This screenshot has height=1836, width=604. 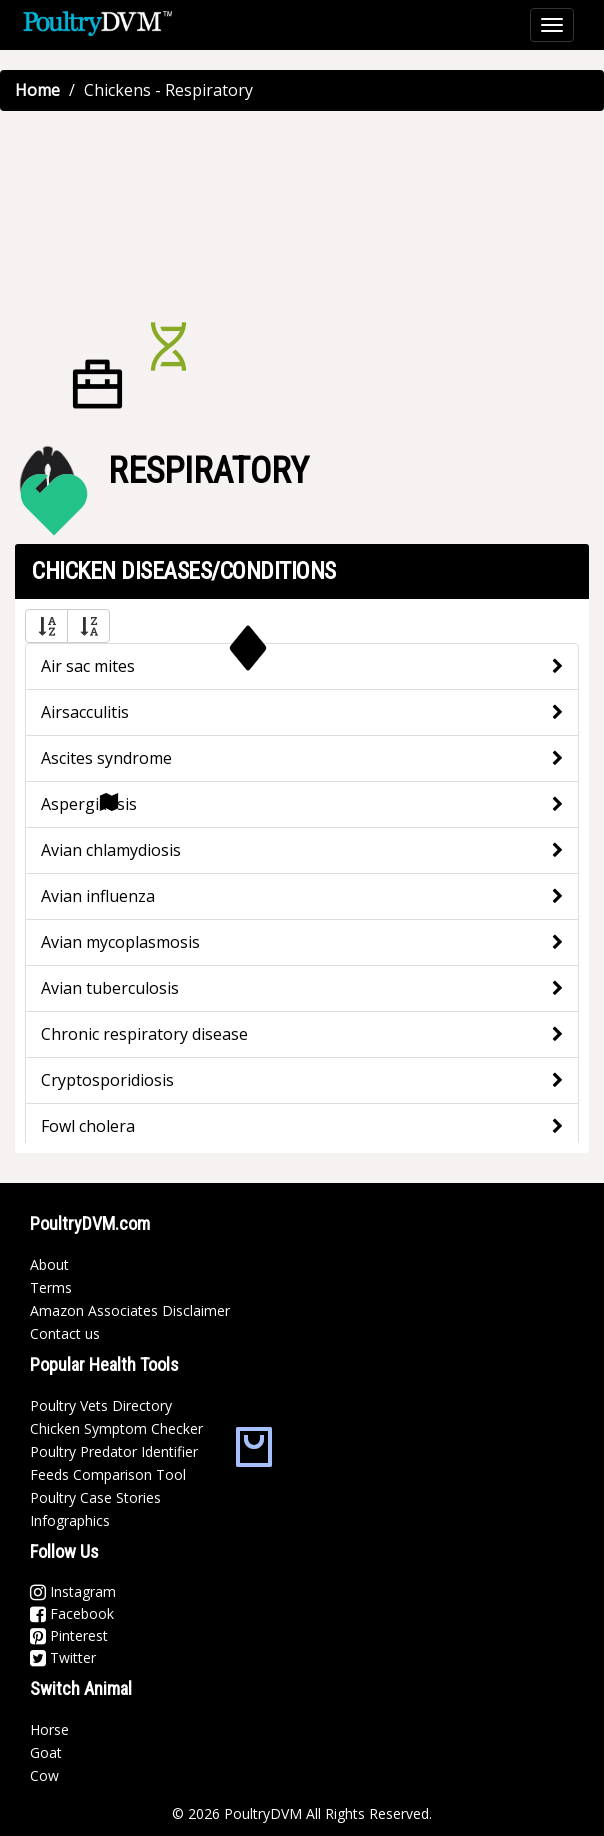 What do you see at coordinates (109, 802) in the screenshot?
I see `open map view` at bounding box center [109, 802].